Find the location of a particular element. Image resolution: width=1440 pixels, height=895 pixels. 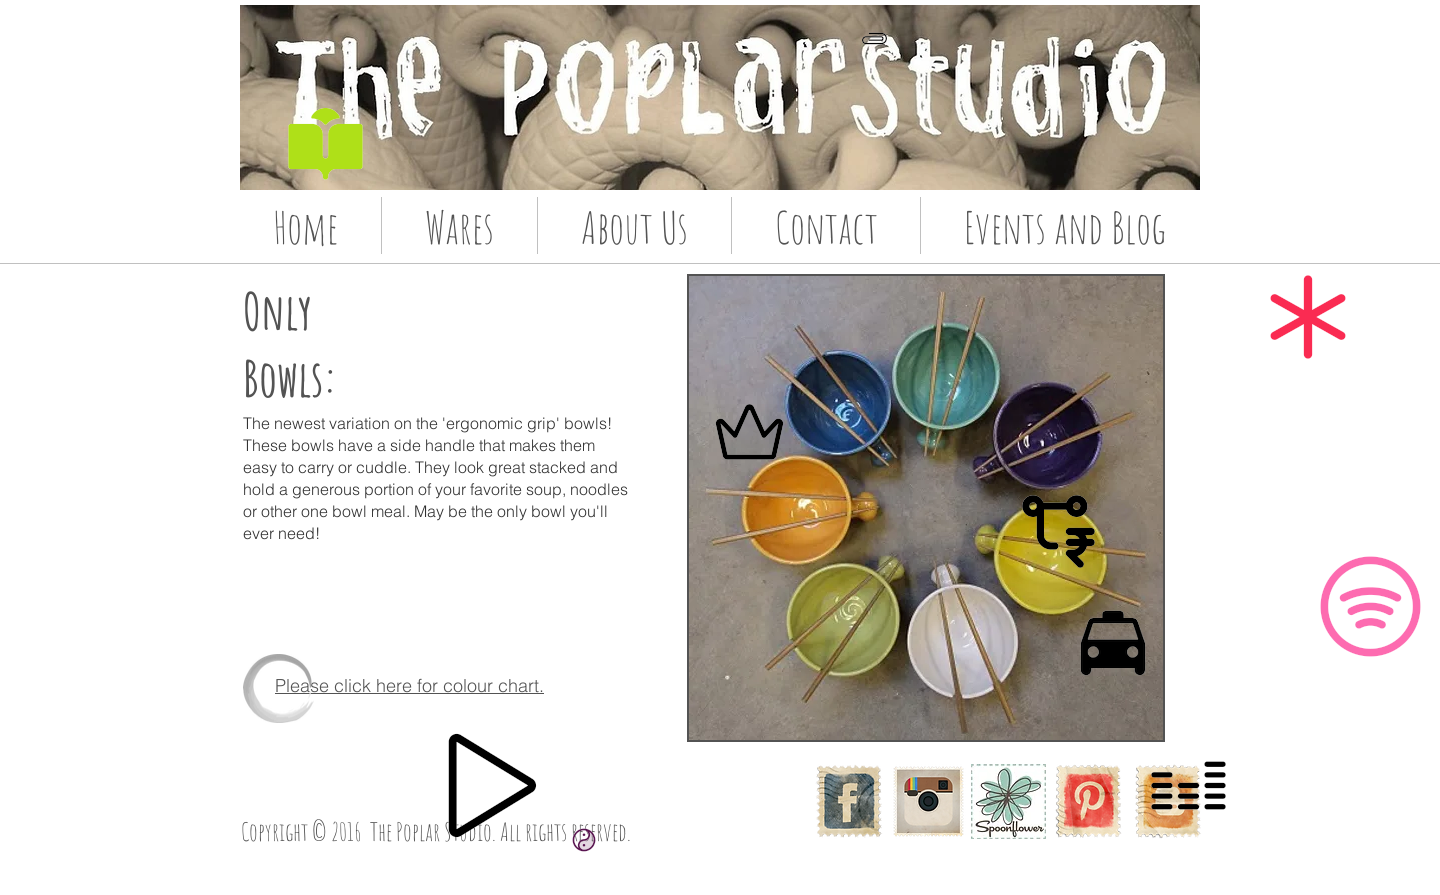

play media or video content is located at coordinates (480, 785).